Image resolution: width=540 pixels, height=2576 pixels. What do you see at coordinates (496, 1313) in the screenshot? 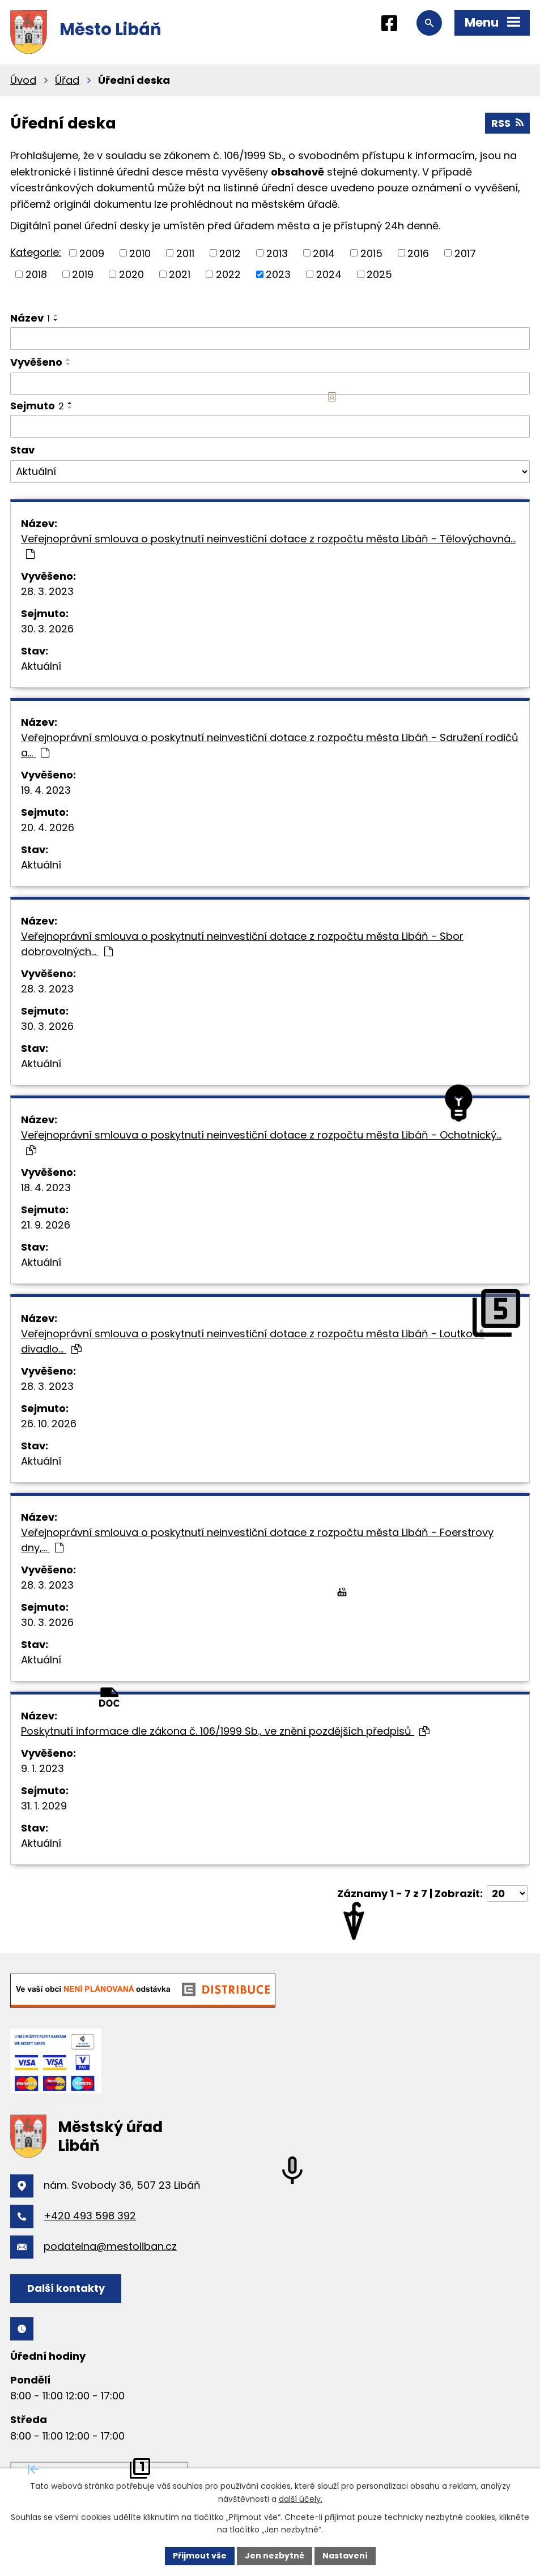
I see `filter or view 5 items` at bounding box center [496, 1313].